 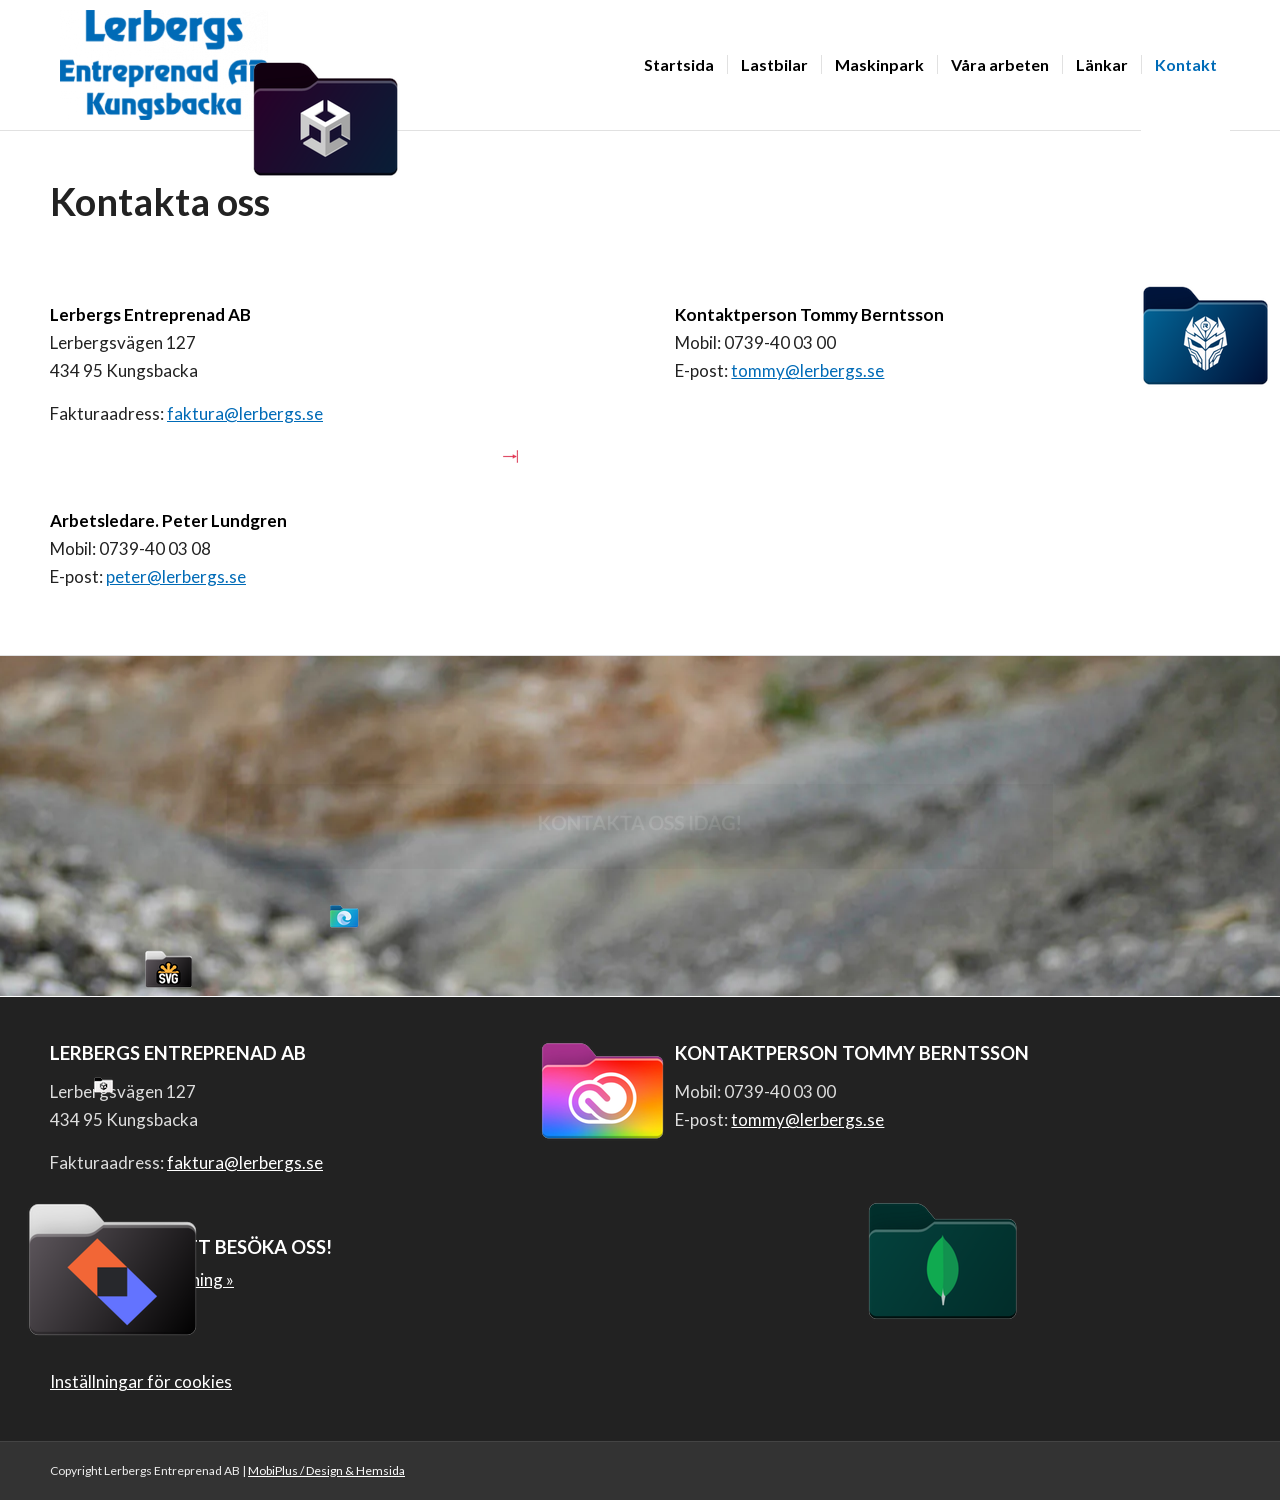 I want to click on open ktor project folder, so click(x=112, y=1274).